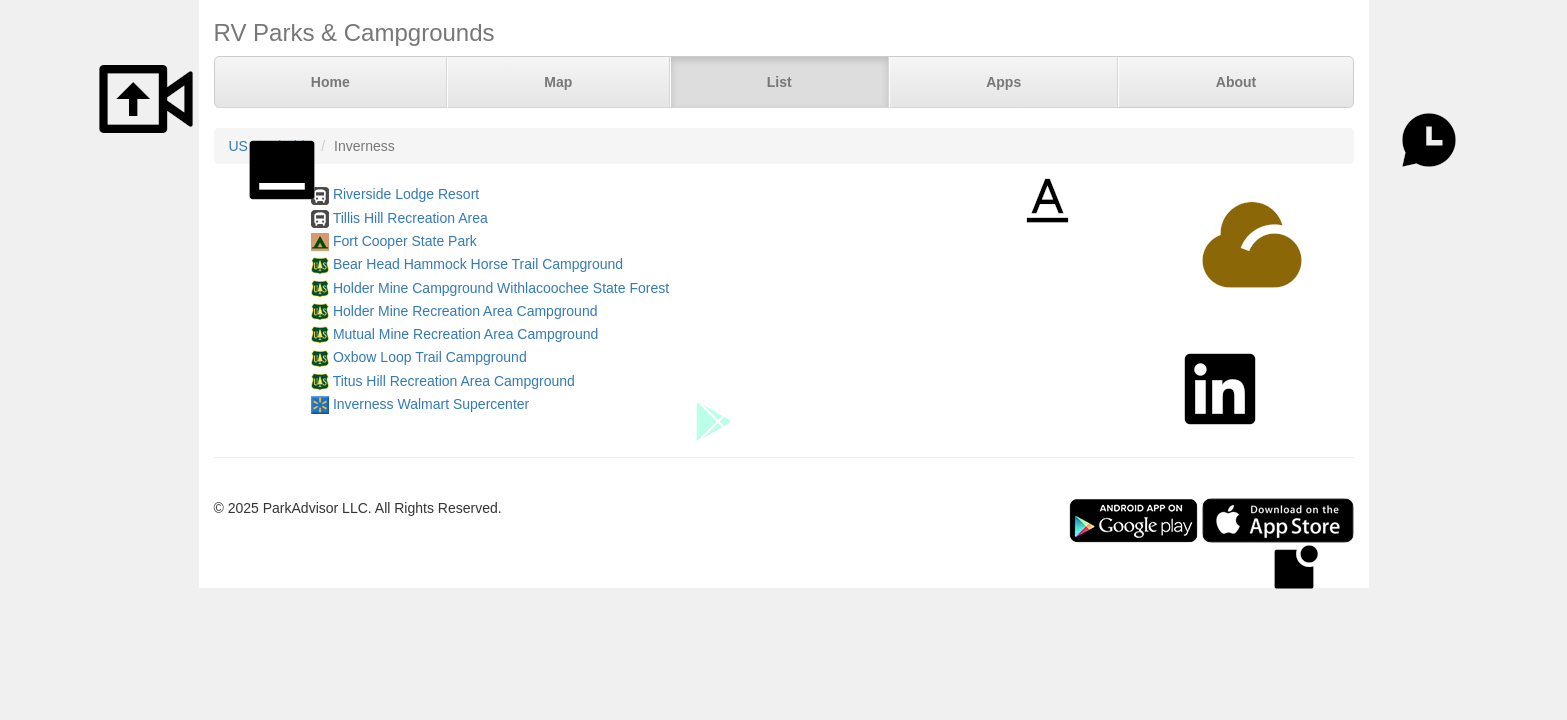 The width and height of the screenshot is (1567, 720). Describe the element at coordinates (1429, 140) in the screenshot. I see `view chat history` at that location.